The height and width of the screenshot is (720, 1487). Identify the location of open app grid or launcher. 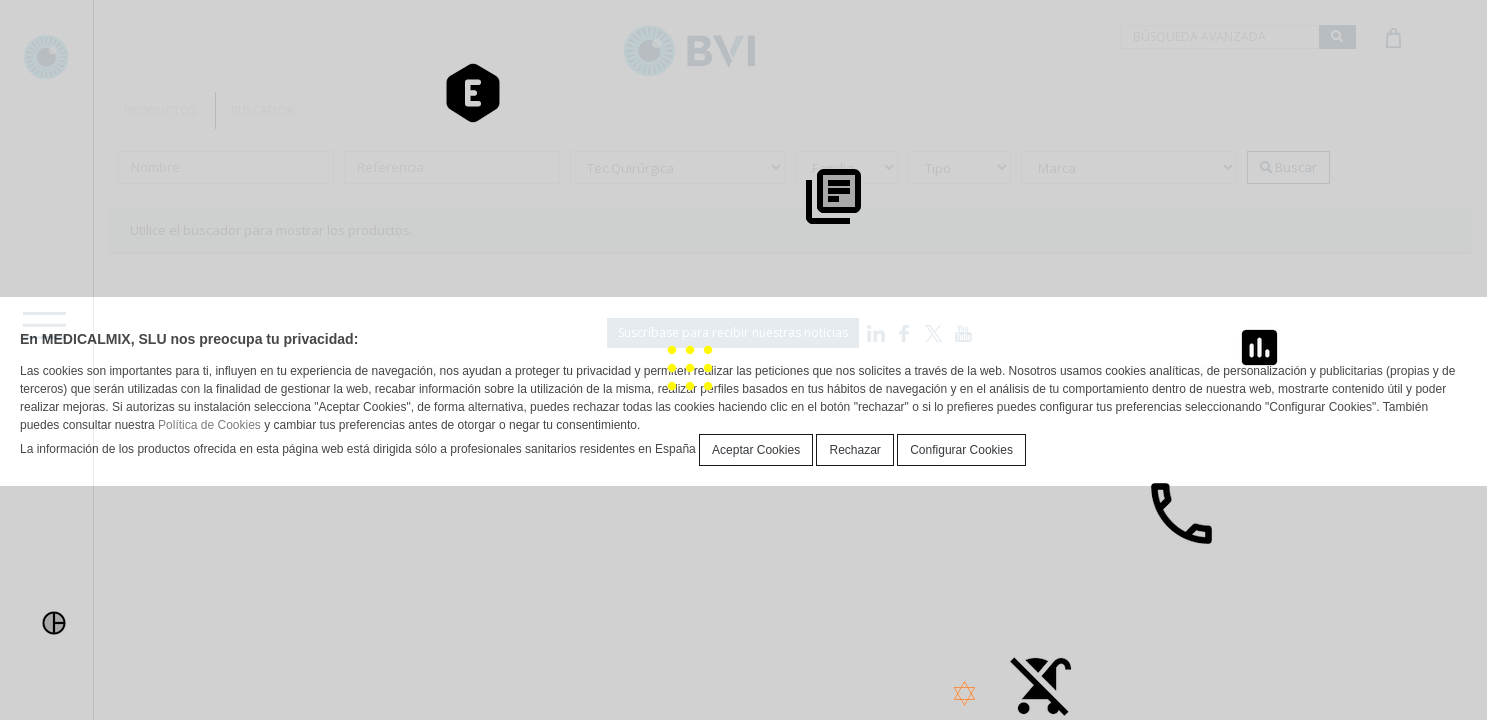
(690, 368).